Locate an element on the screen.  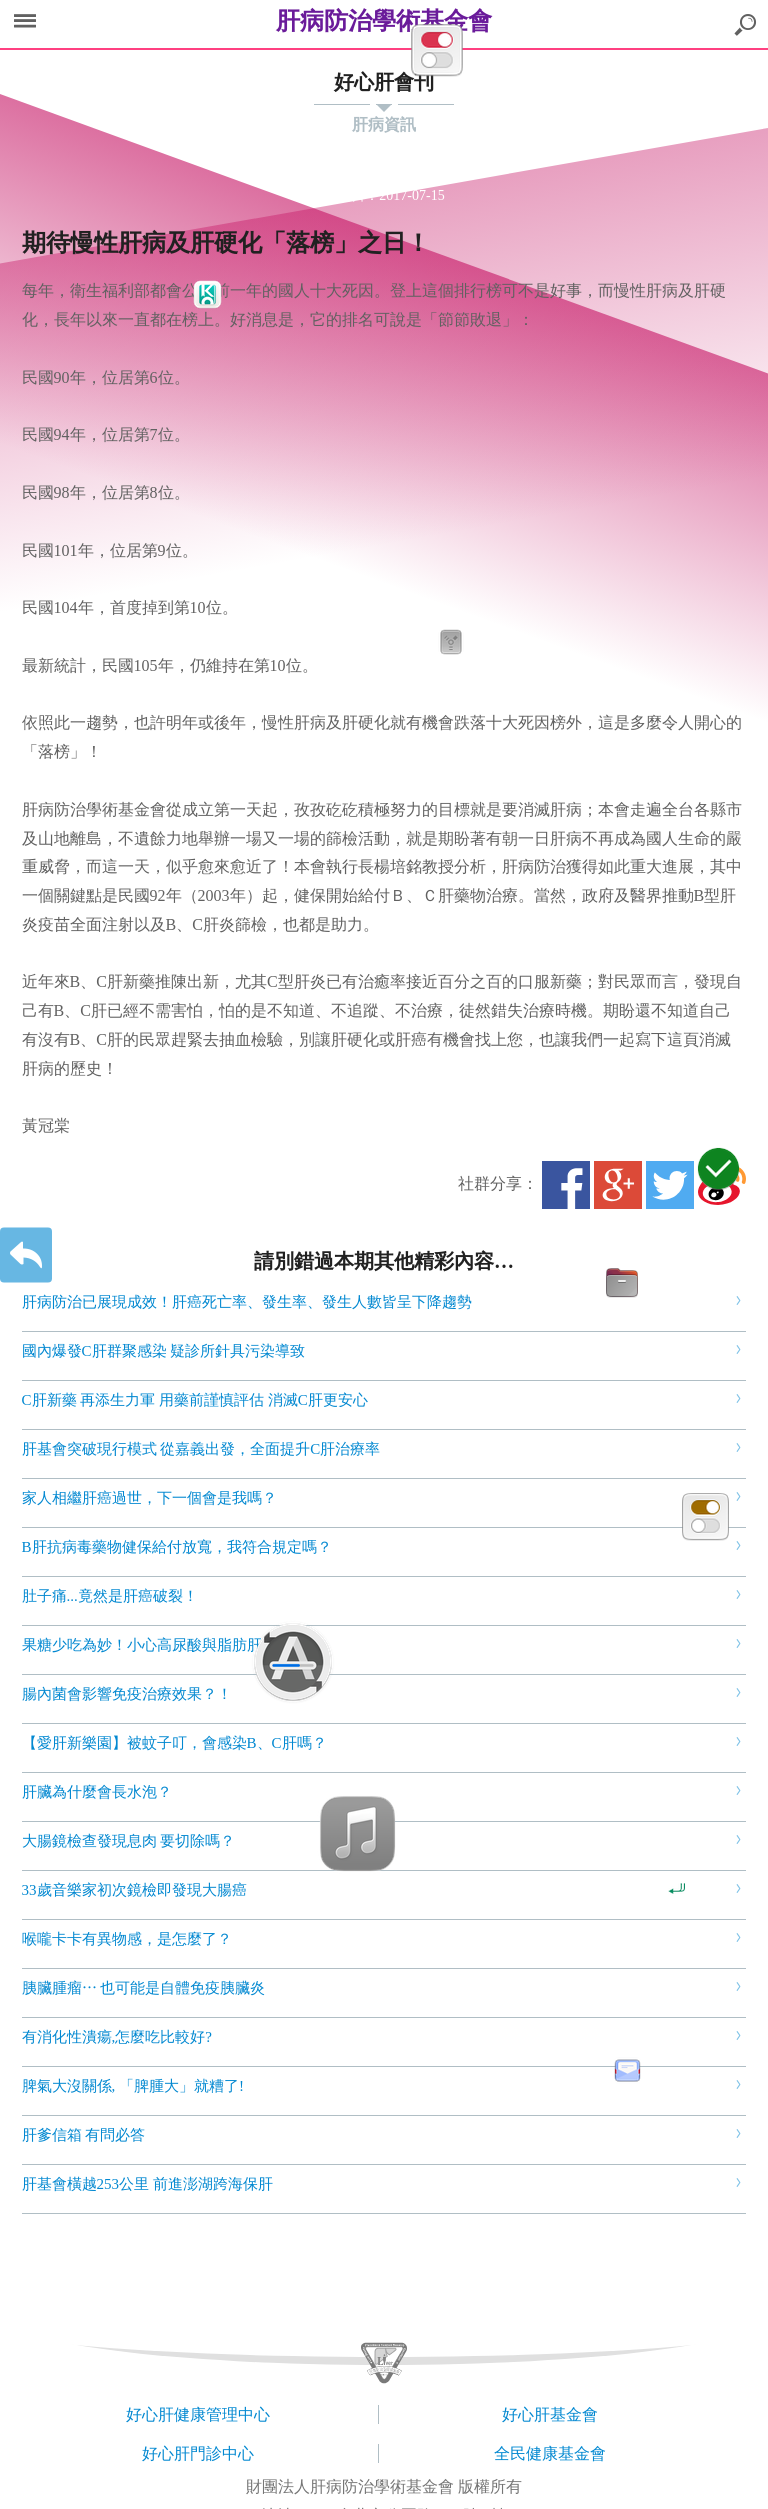
access firewire external hard drive is located at coordinates (451, 642).